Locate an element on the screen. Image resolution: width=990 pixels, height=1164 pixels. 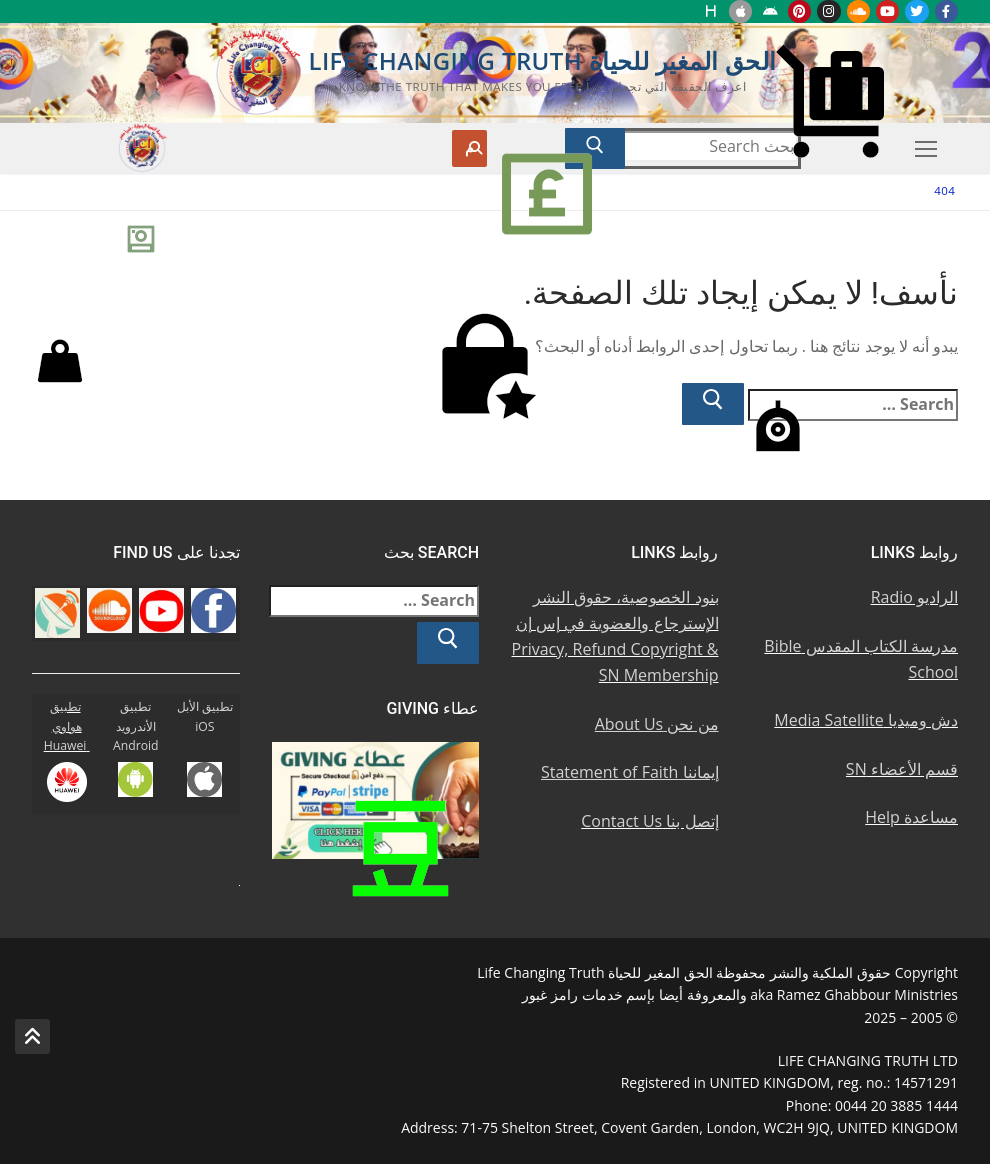
access luggage or baggage services is located at coordinates (836, 99).